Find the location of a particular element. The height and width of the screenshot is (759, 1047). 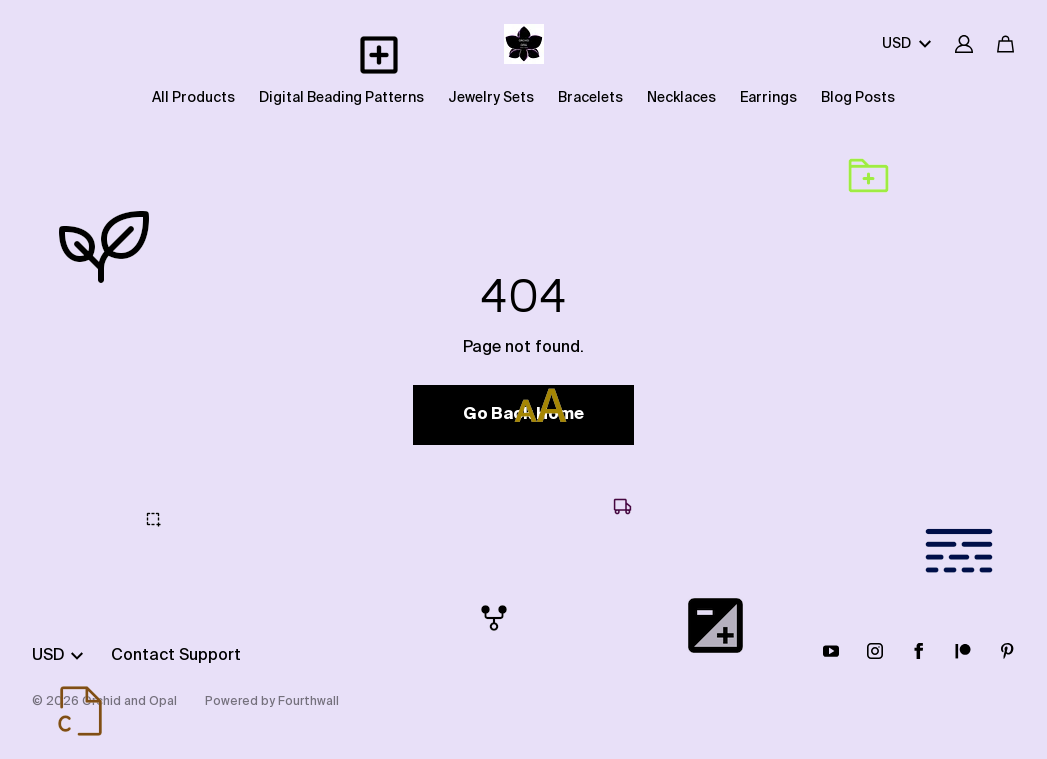

view plant care or gardening features is located at coordinates (104, 244).